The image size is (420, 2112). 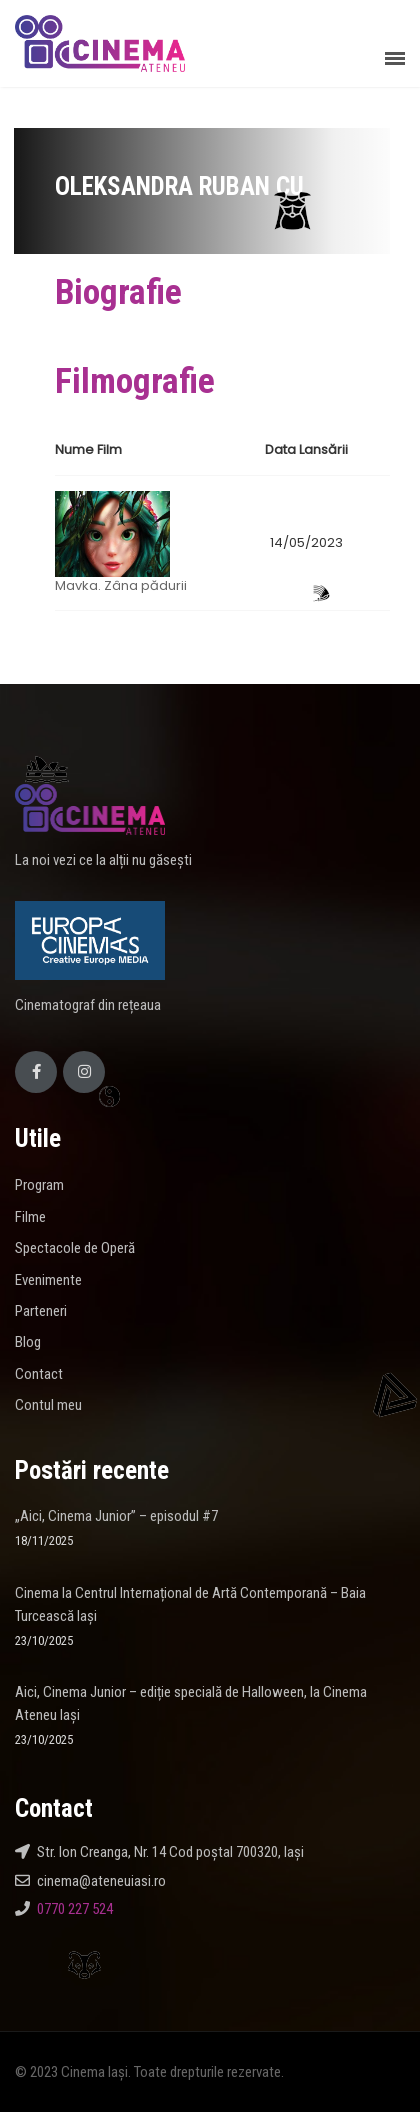 I want to click on badger character or mascot icon, so click(x=84, y=1964).